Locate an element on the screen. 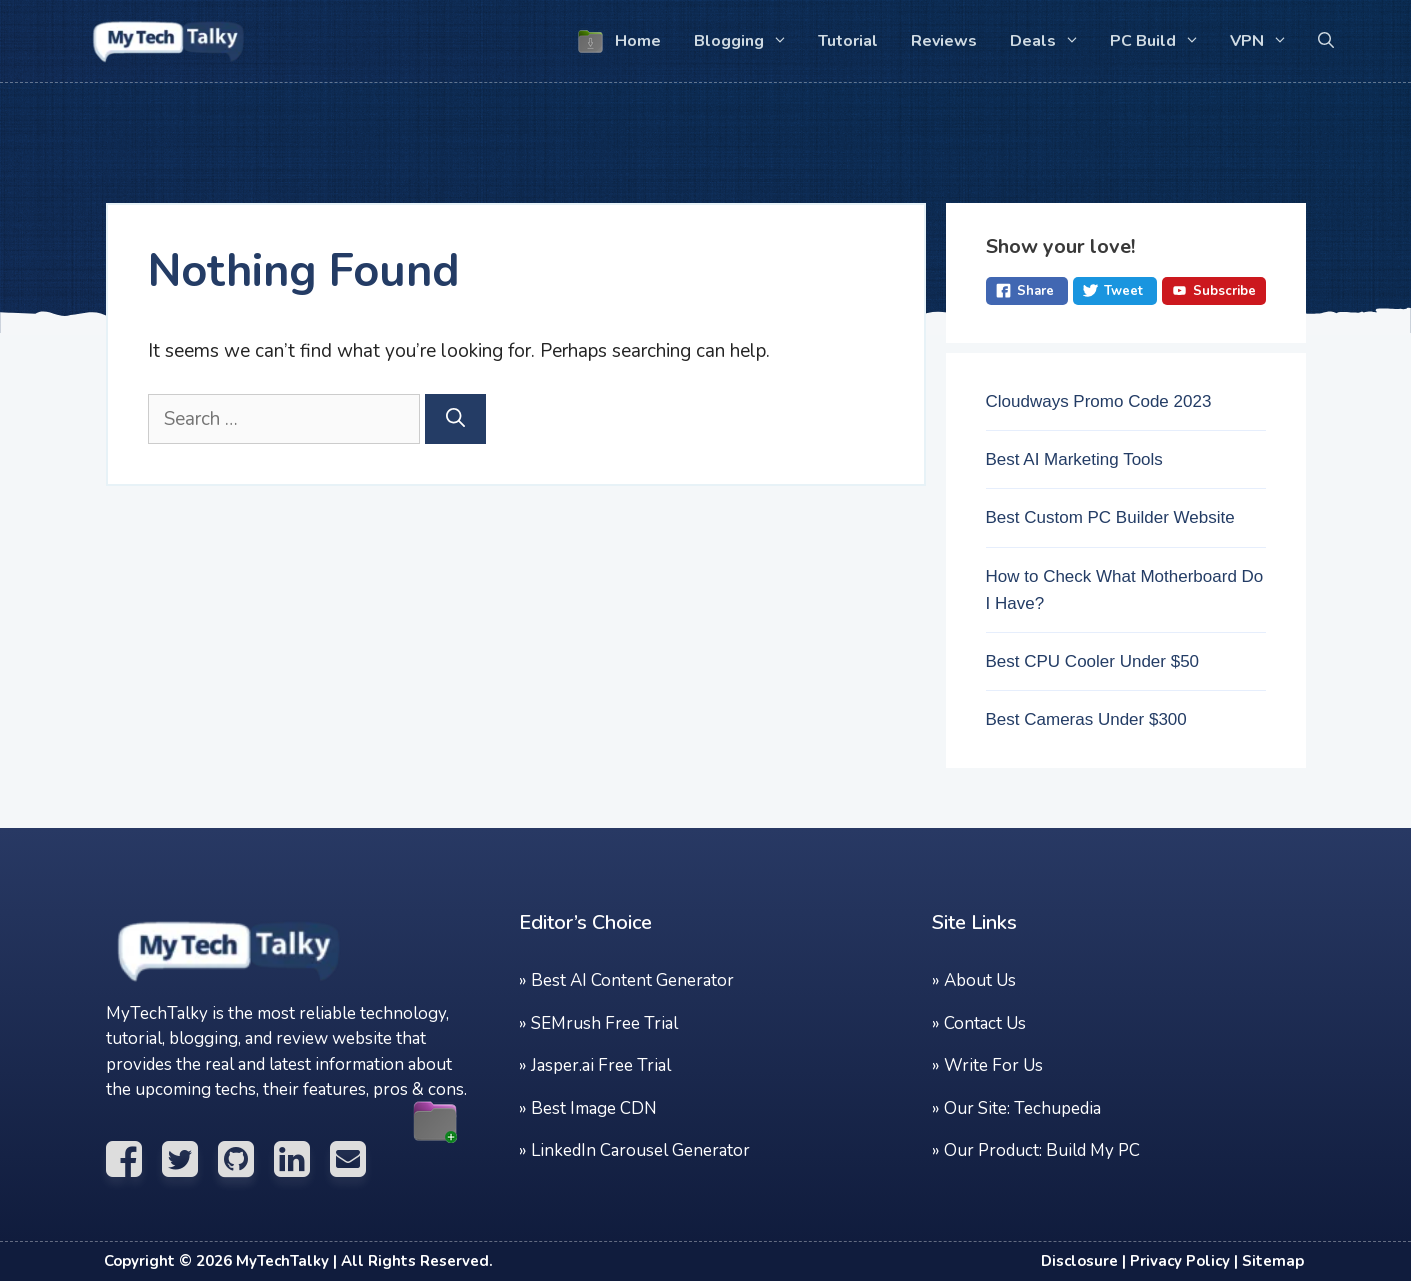  open your downloads folder is located at coordinates (590, 41).